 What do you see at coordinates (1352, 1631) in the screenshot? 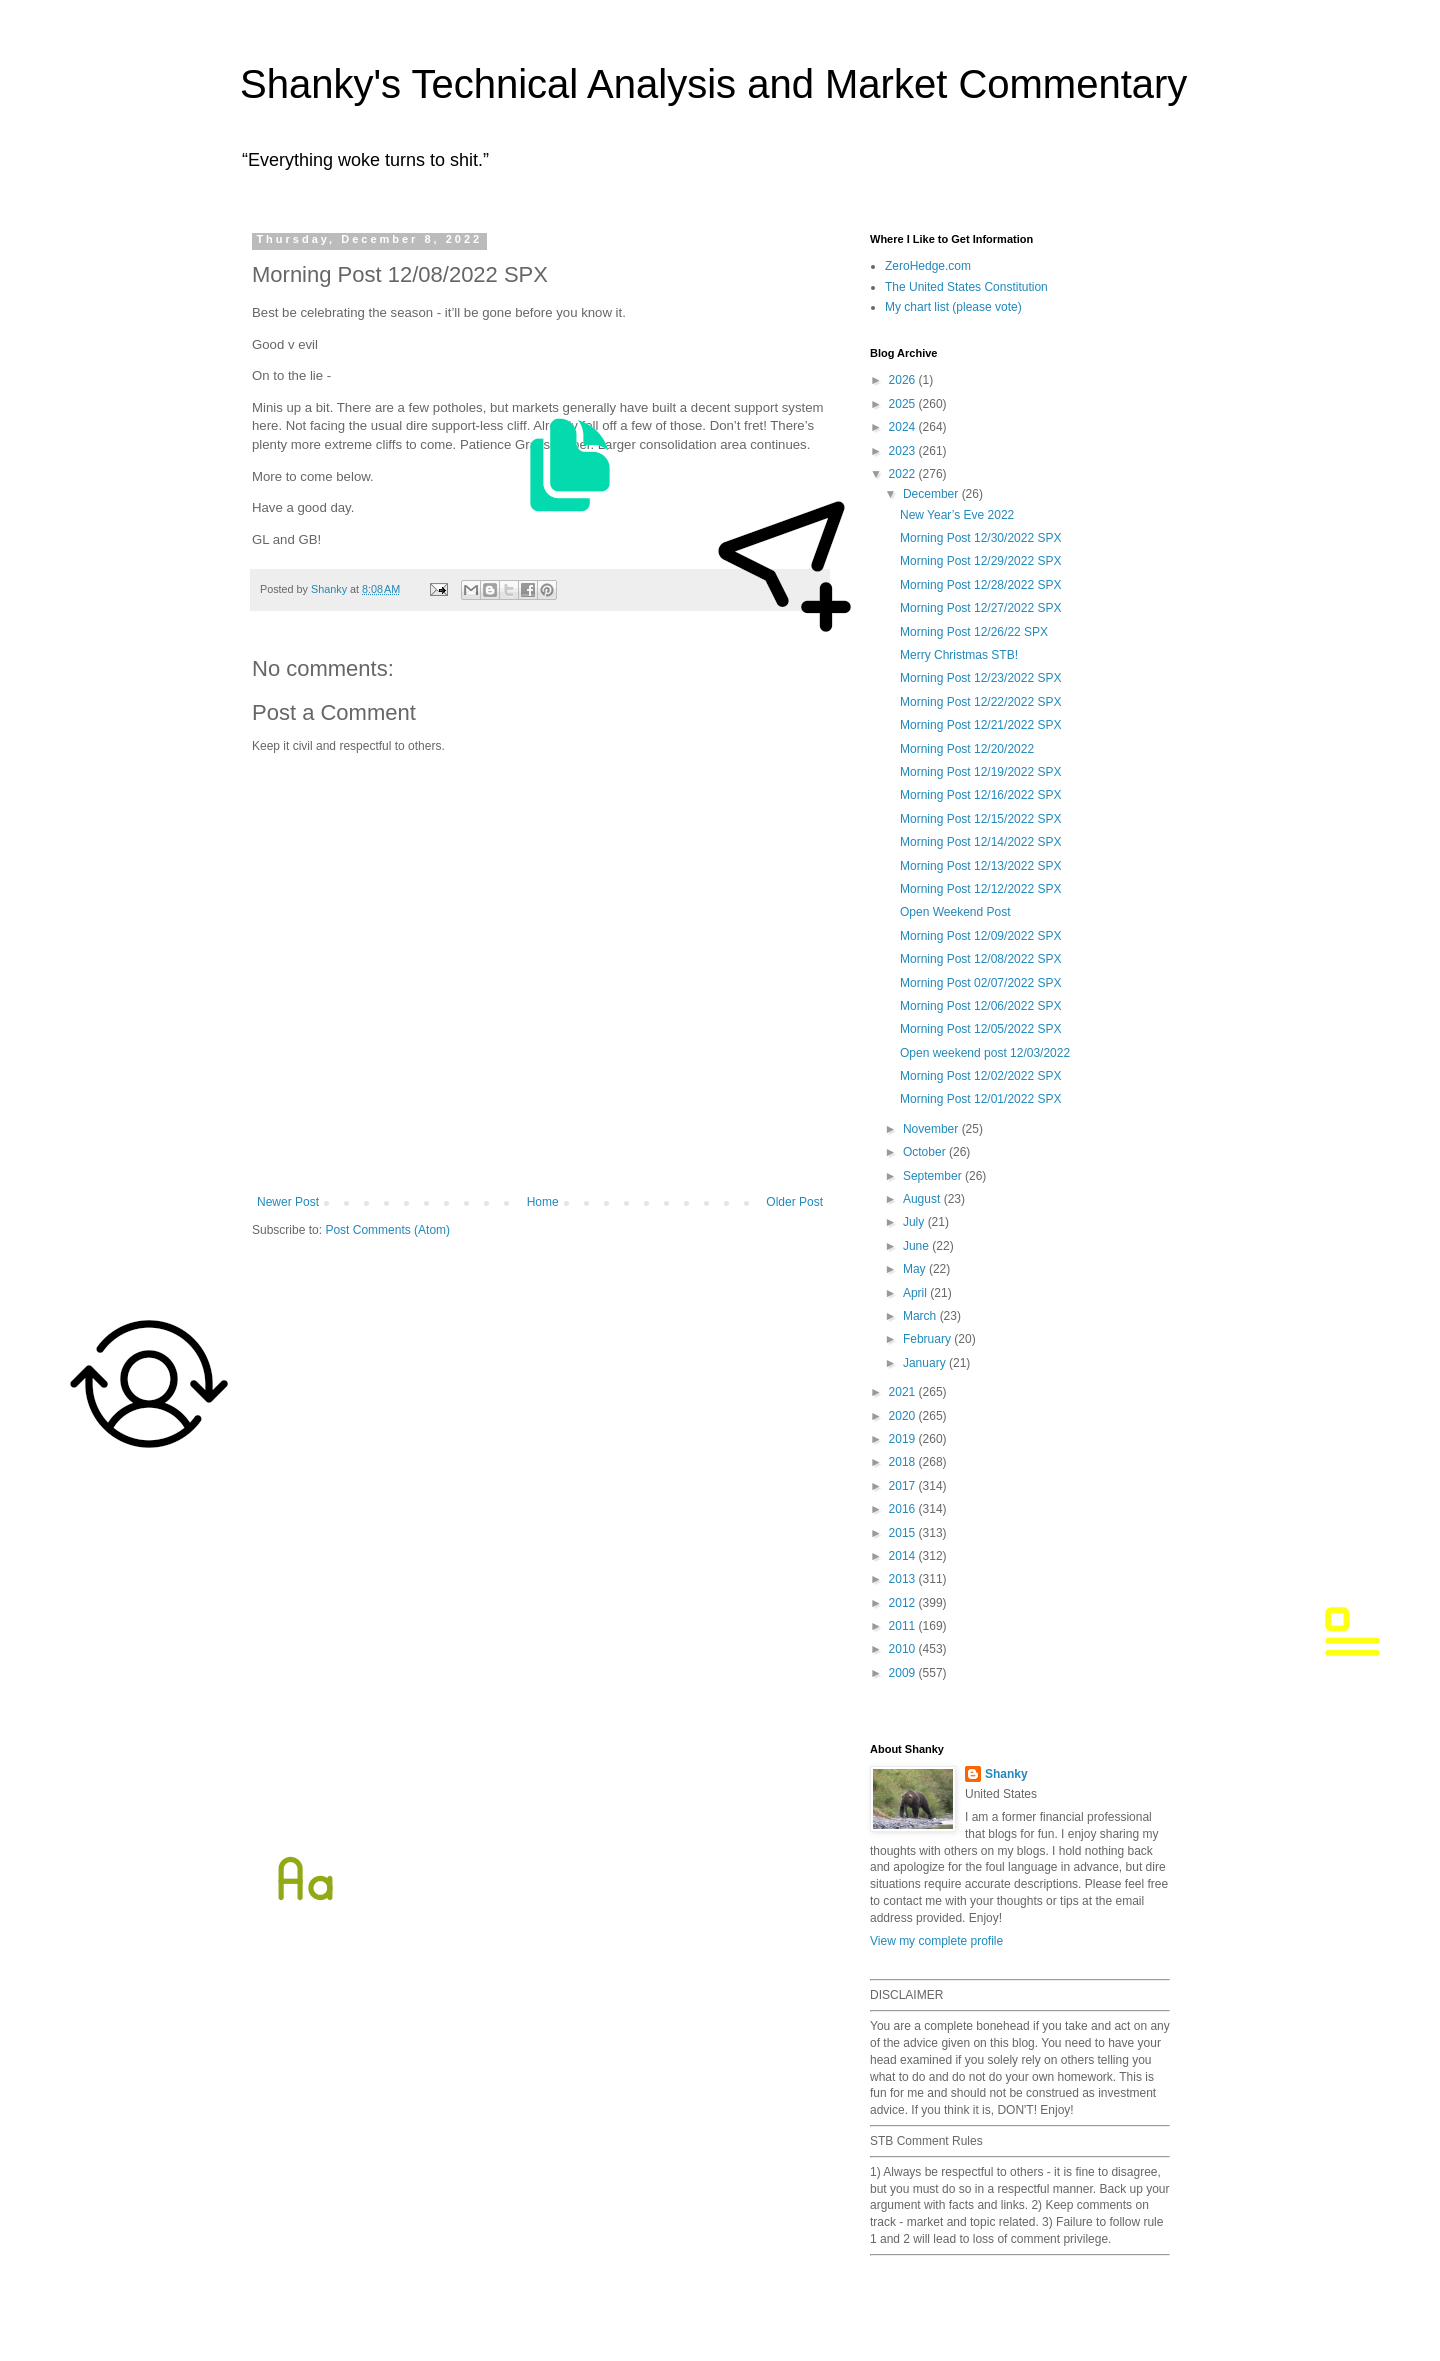
I see `disable text wrapping around image` at bounding box center [1352, 1631].